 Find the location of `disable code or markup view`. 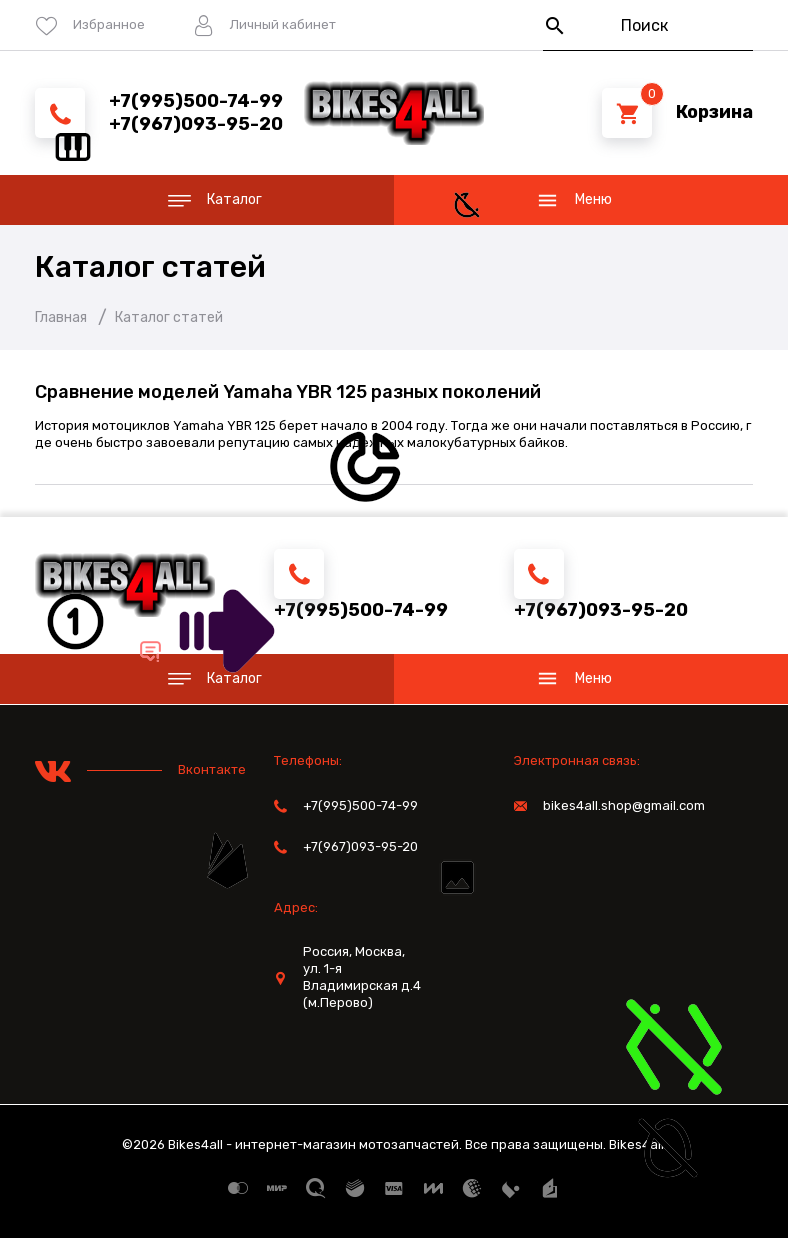

disable code or markup view is located at coordinates (674, 1047).